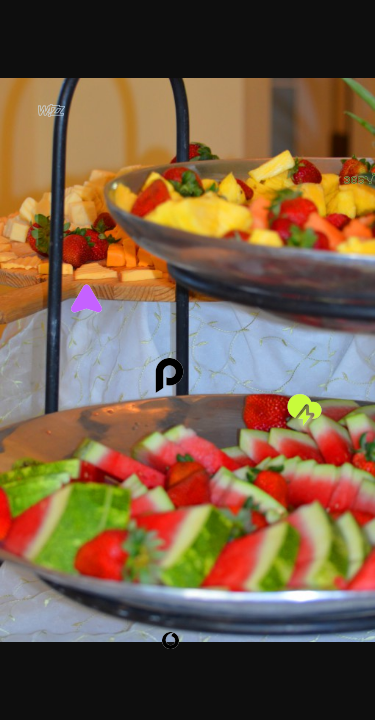  Describe the element at coordinates (359, 178) in the screenshot. I see `365 data science logo` at that location.